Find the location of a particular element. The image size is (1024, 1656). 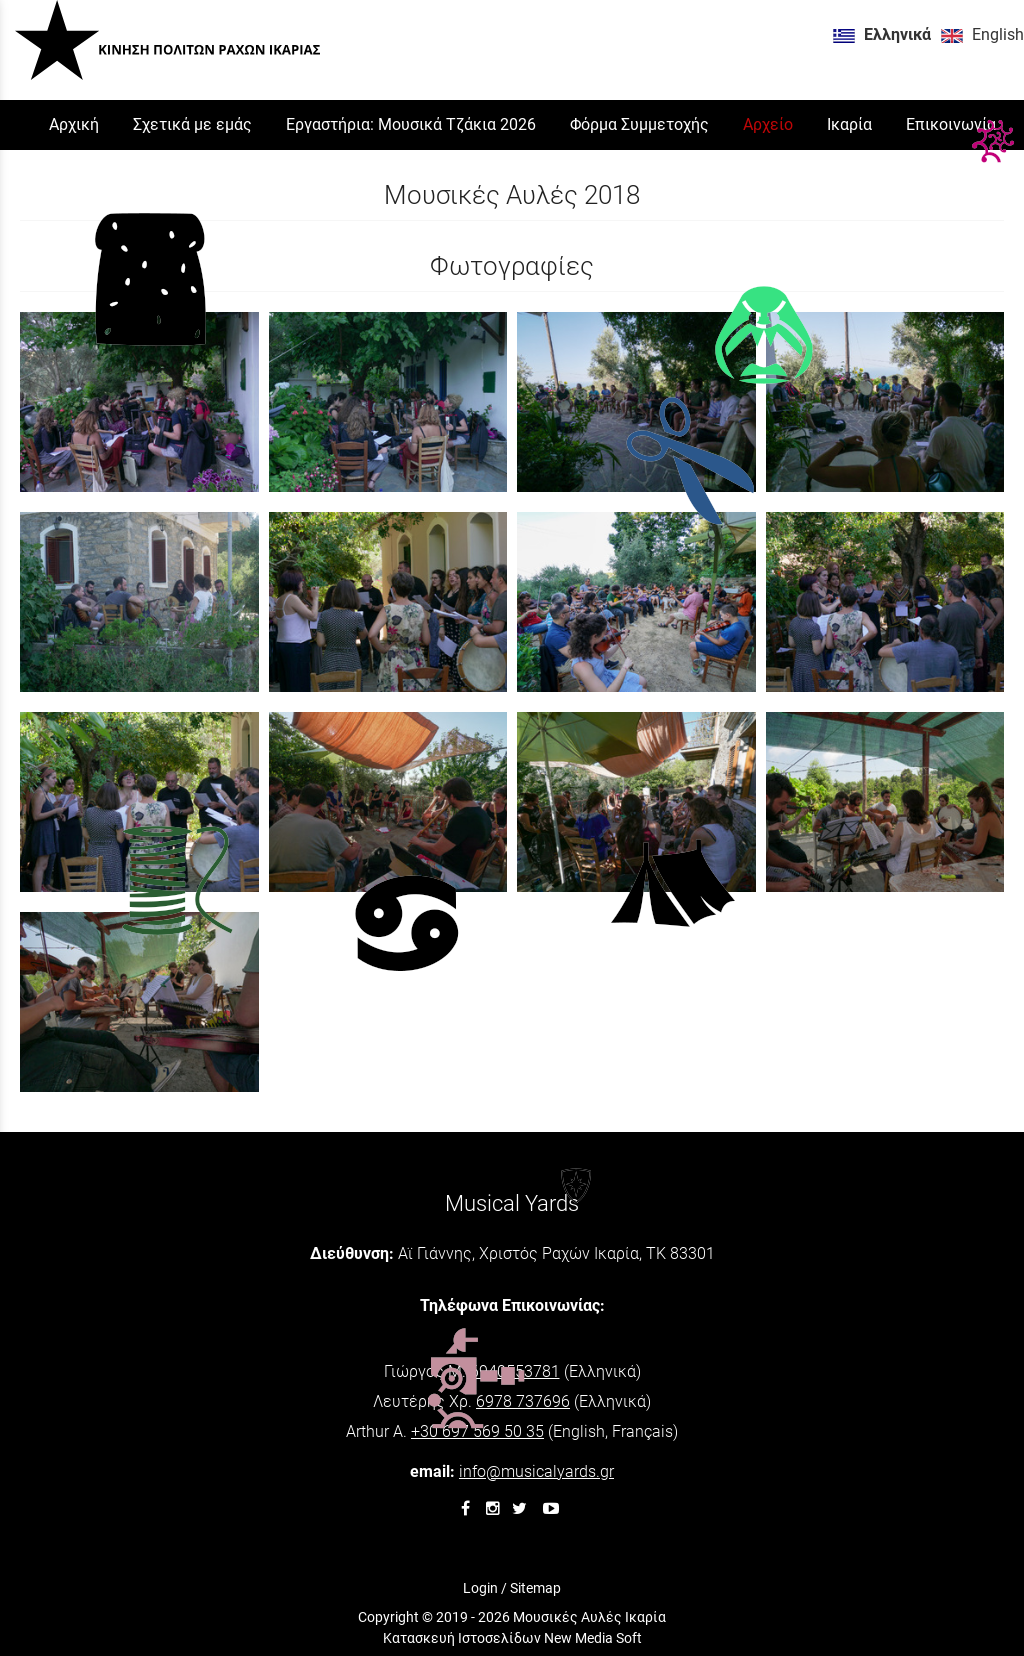

select automated turret weapon is located at coordinates (475, 1377).